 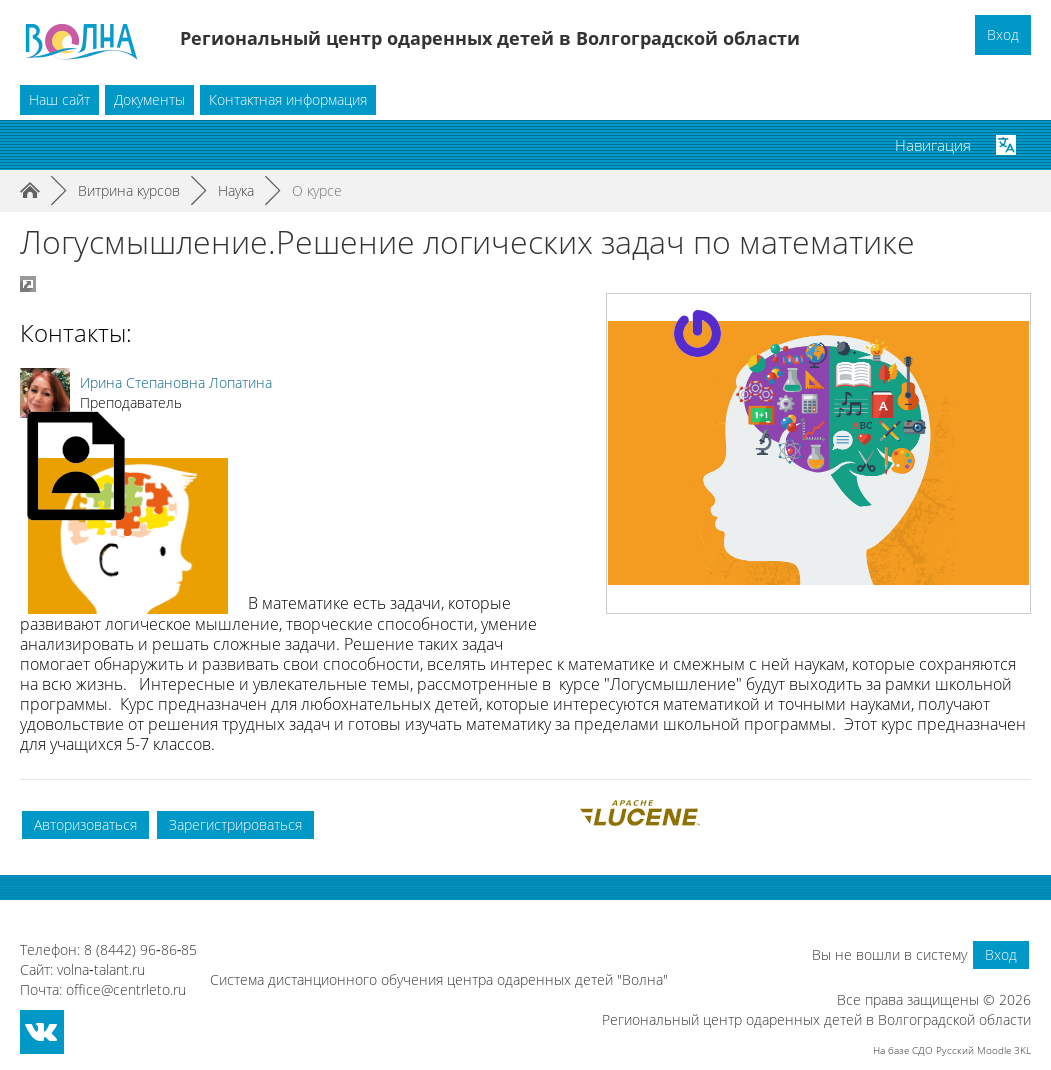 What do you see at coordinates (640, 813) in the screenshot?
I see `apache lucene search library logo` at bounding box center [640, 813].